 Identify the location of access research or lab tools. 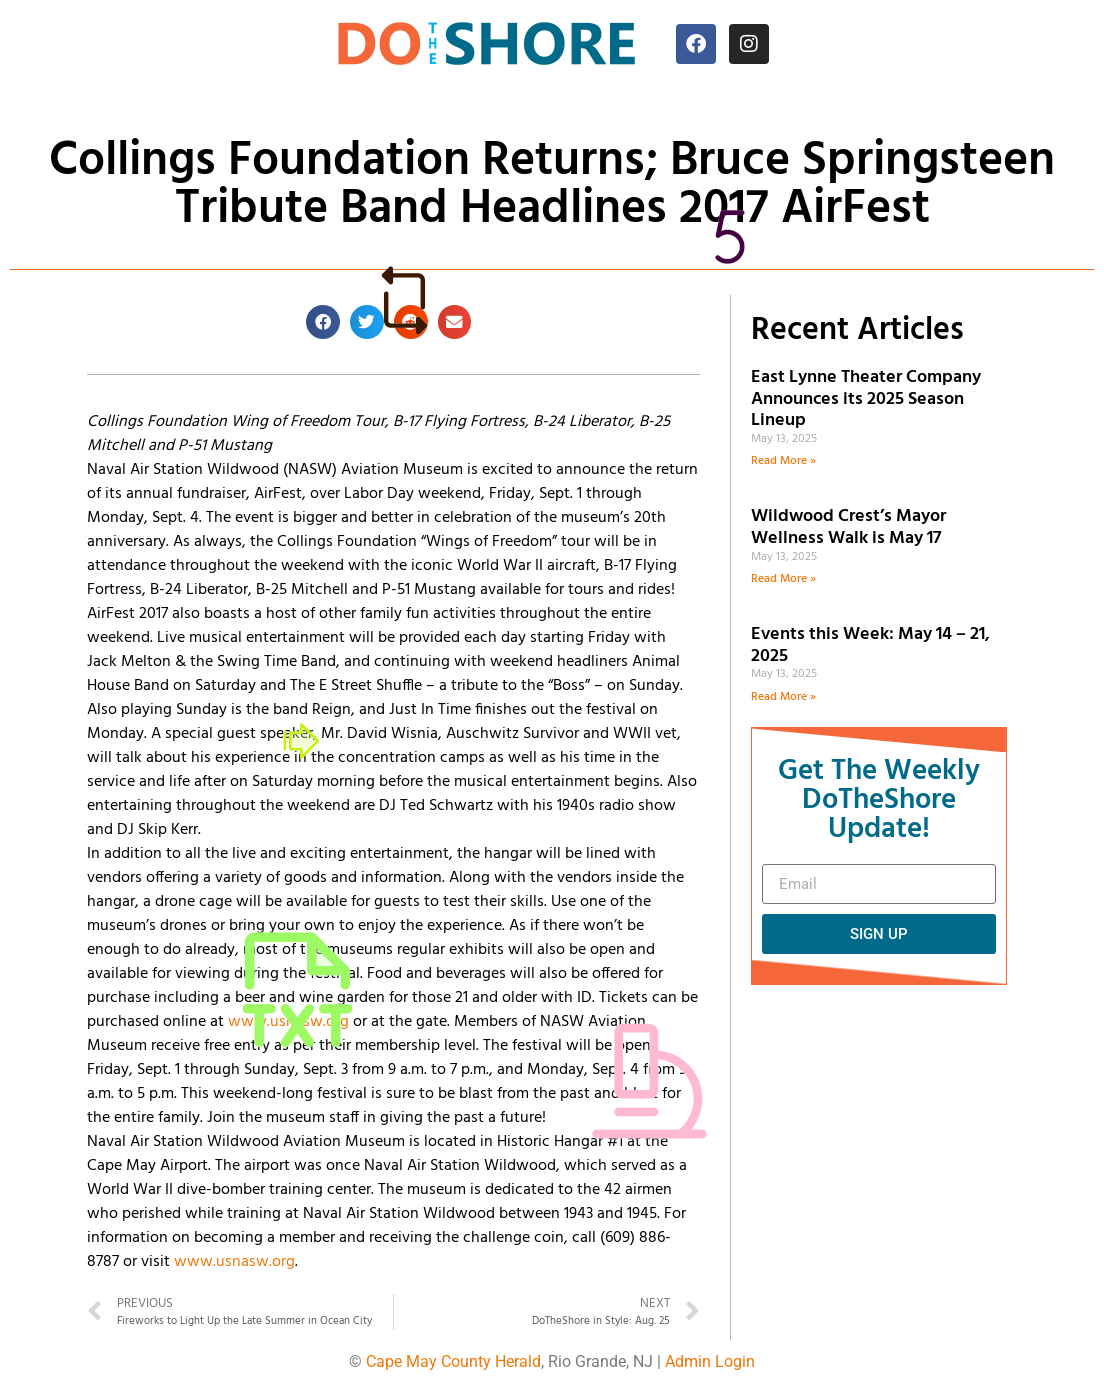
(649, 1085).